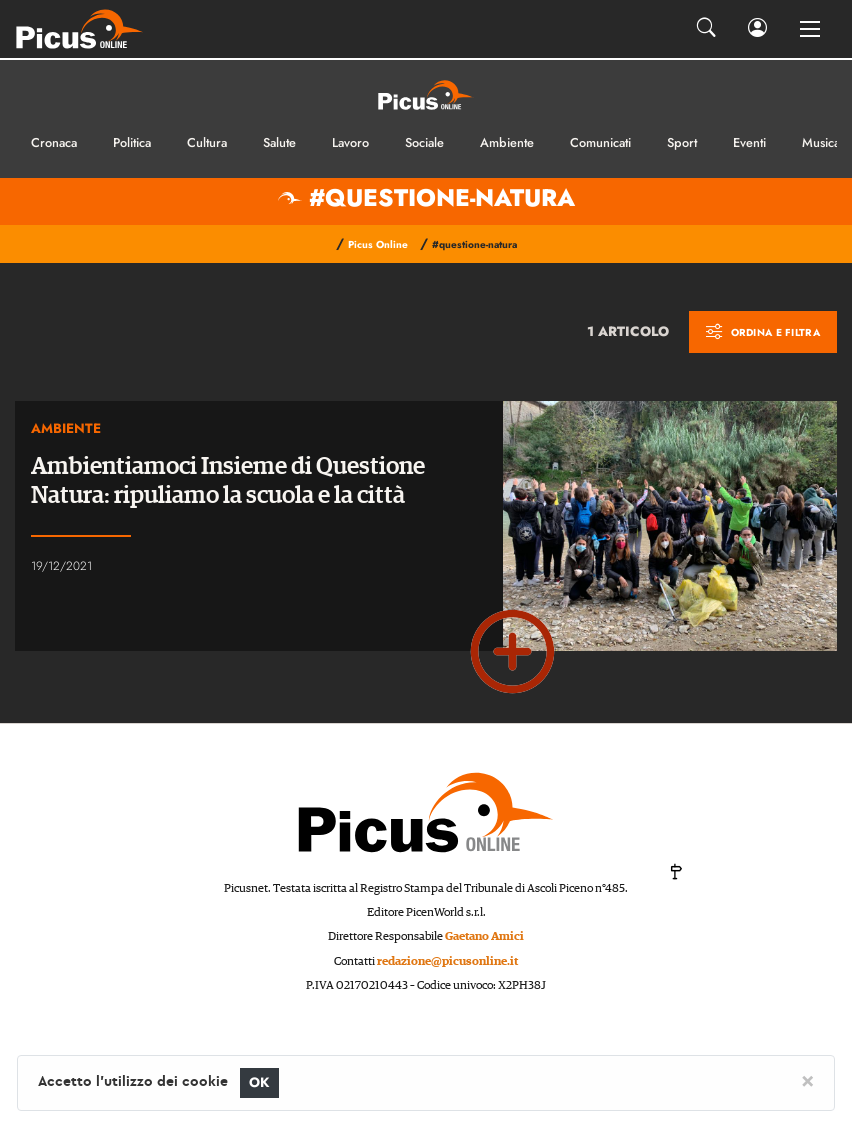  I want to click on add a new item, so click(512, 651).